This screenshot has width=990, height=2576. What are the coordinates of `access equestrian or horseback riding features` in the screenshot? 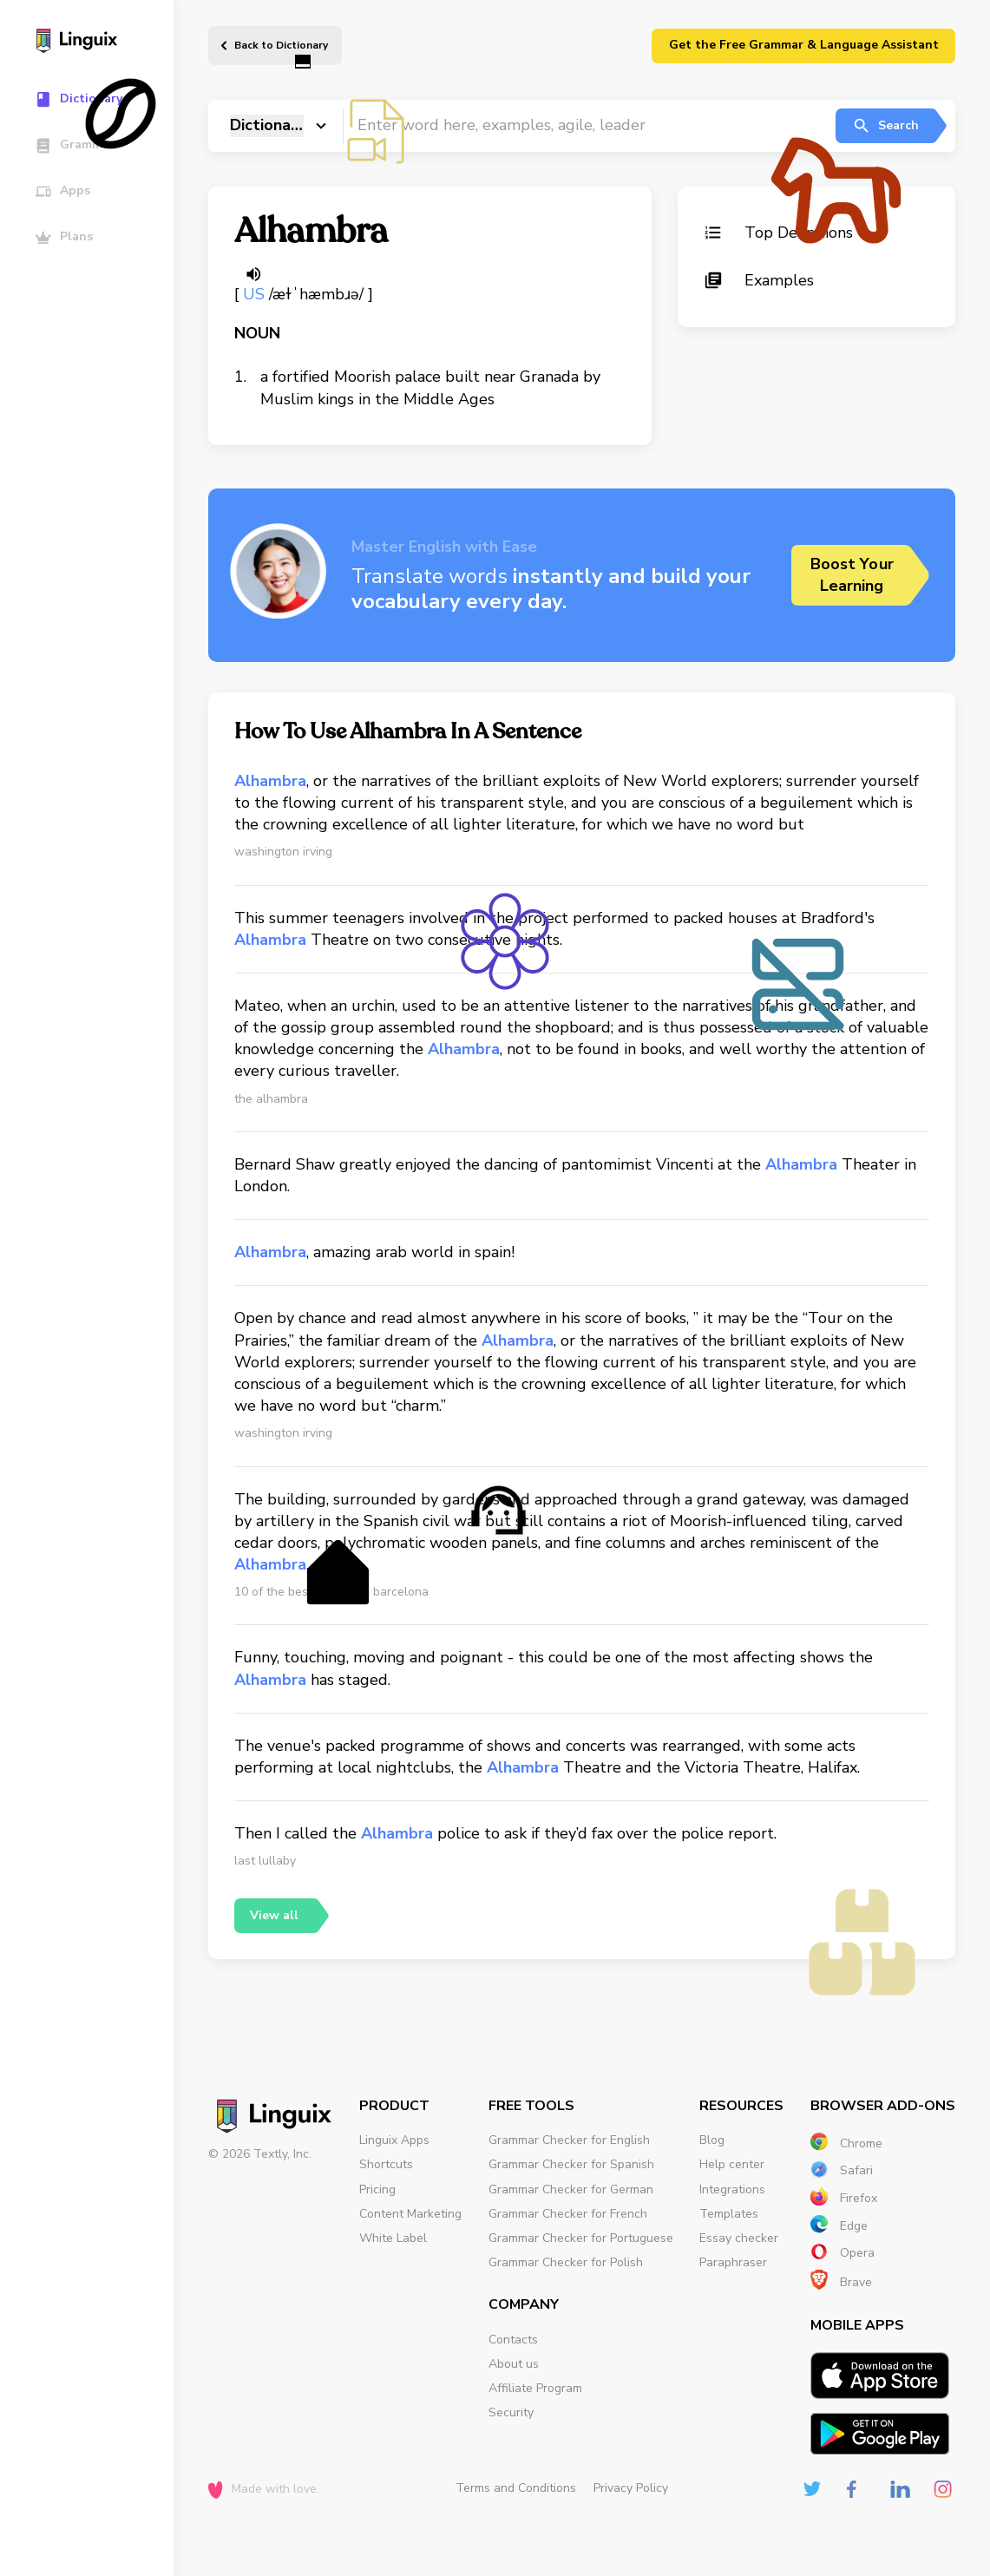 It's located at (836, 190).